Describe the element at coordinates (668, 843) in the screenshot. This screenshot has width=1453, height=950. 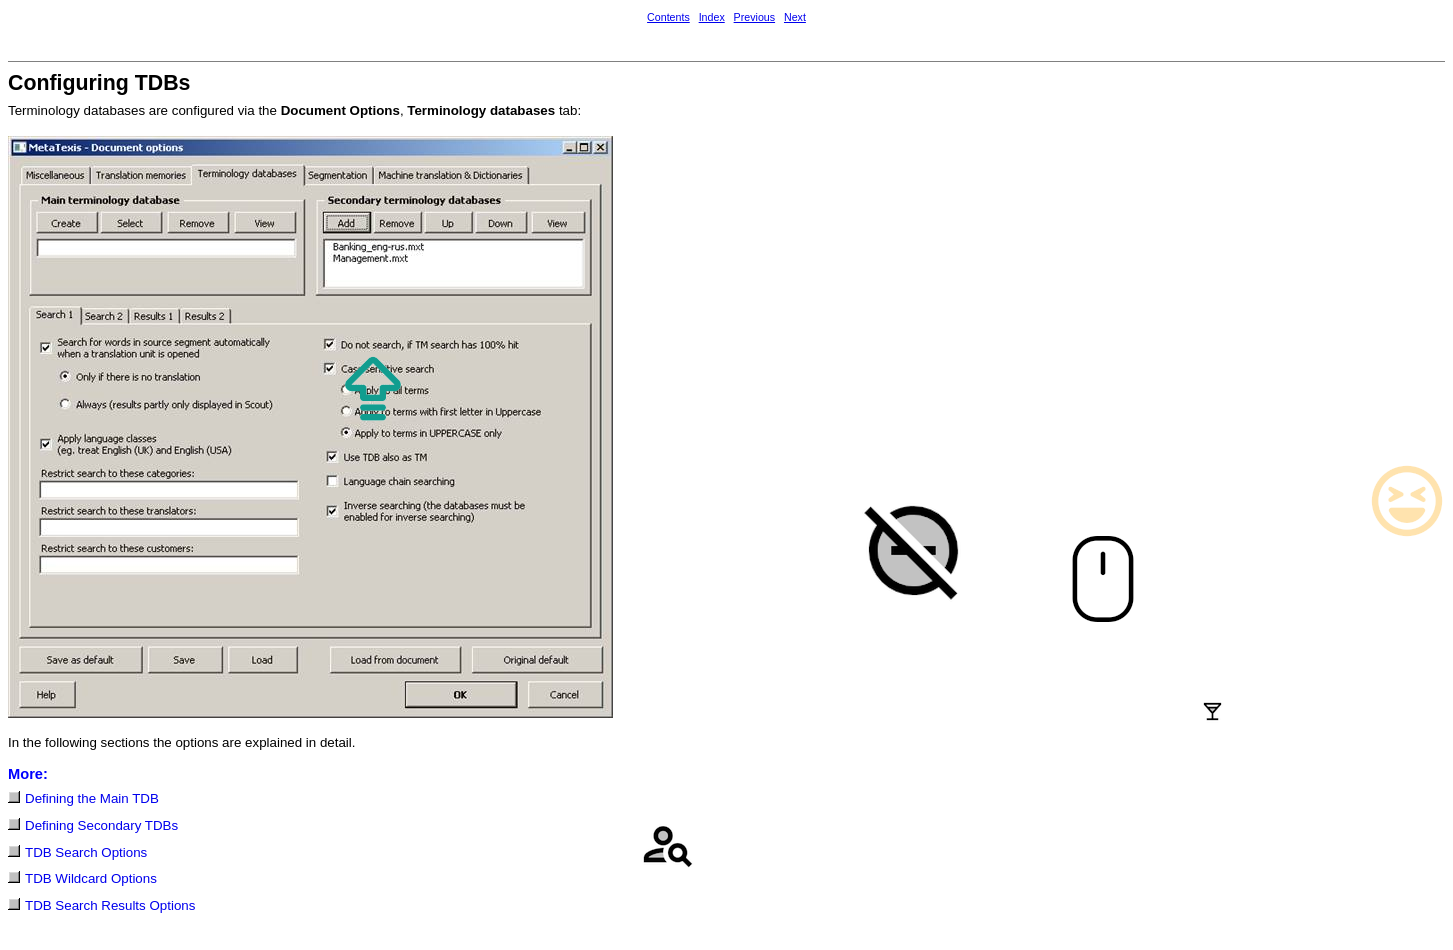
I see `search for a contact or user` at that location.